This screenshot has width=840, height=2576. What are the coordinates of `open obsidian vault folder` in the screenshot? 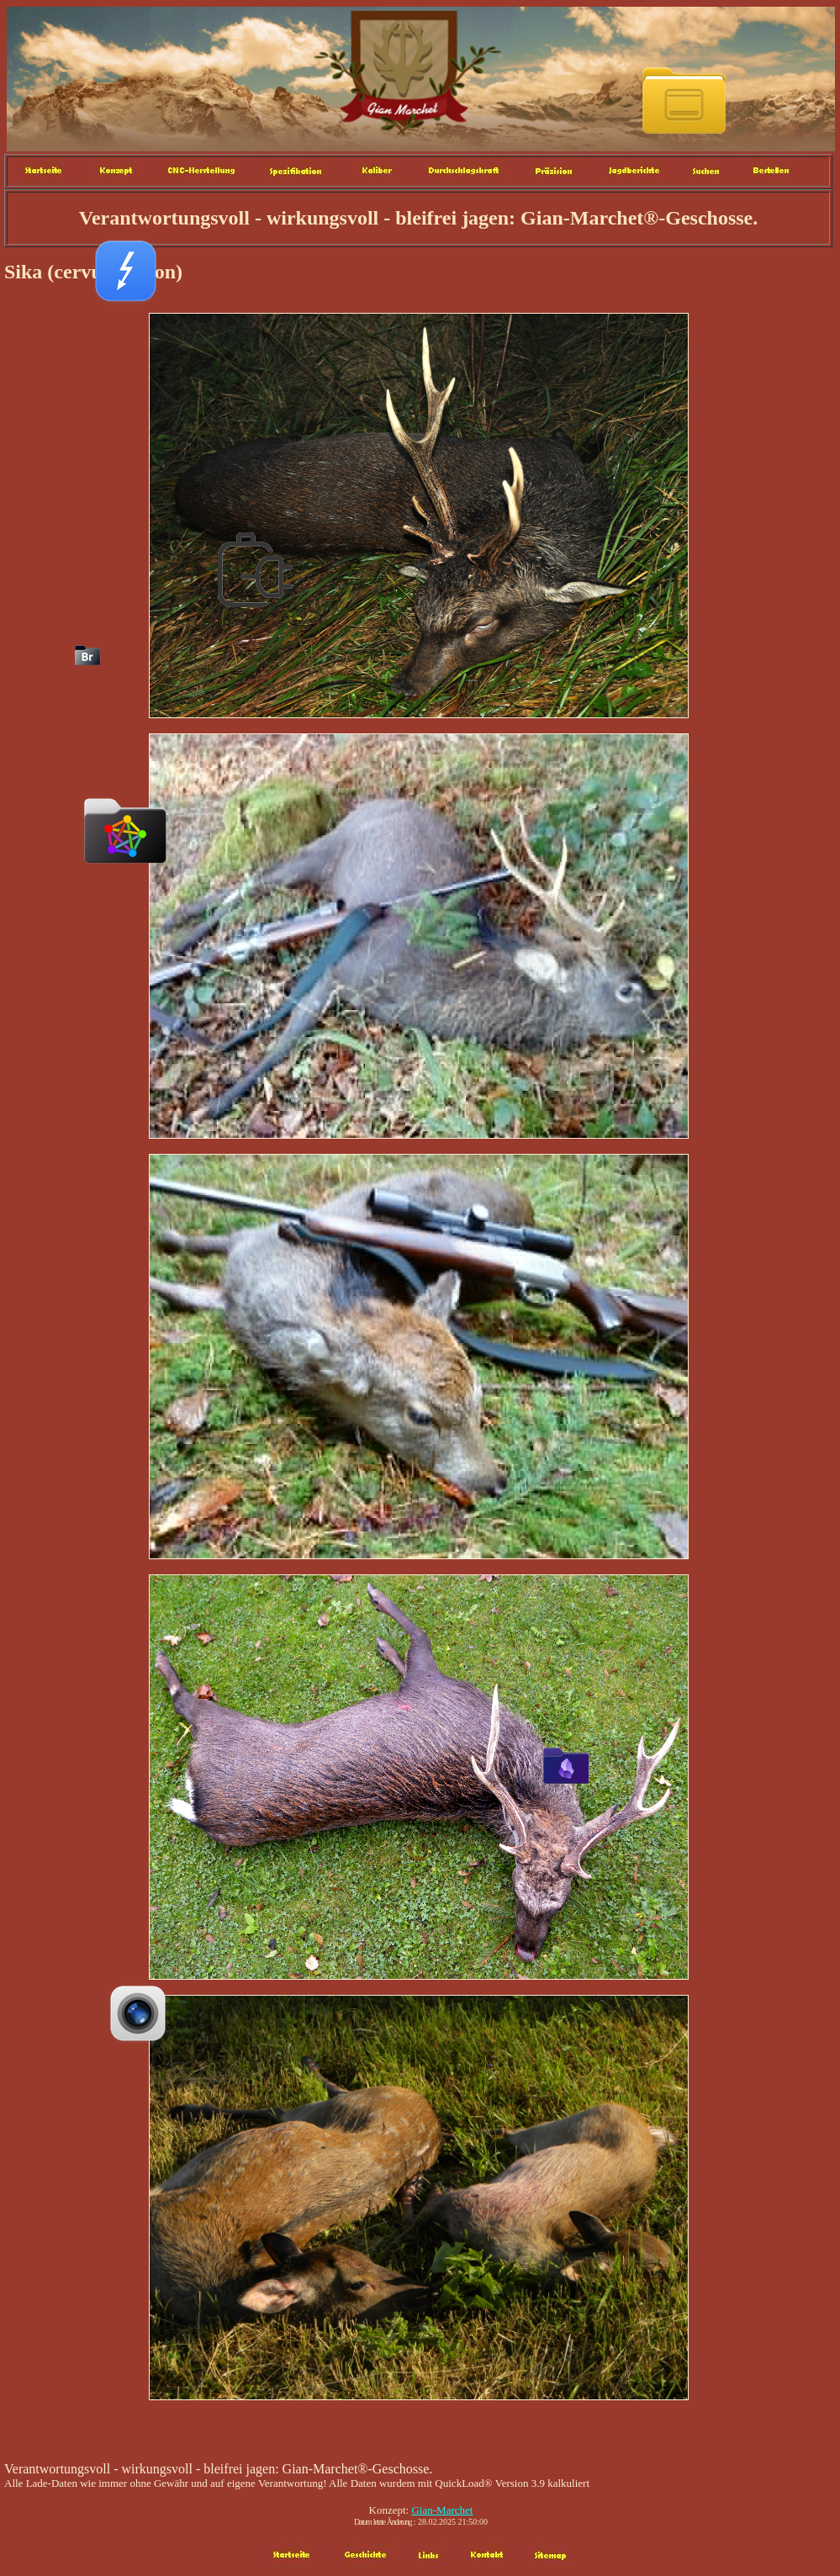 It's located at (566, 1767).